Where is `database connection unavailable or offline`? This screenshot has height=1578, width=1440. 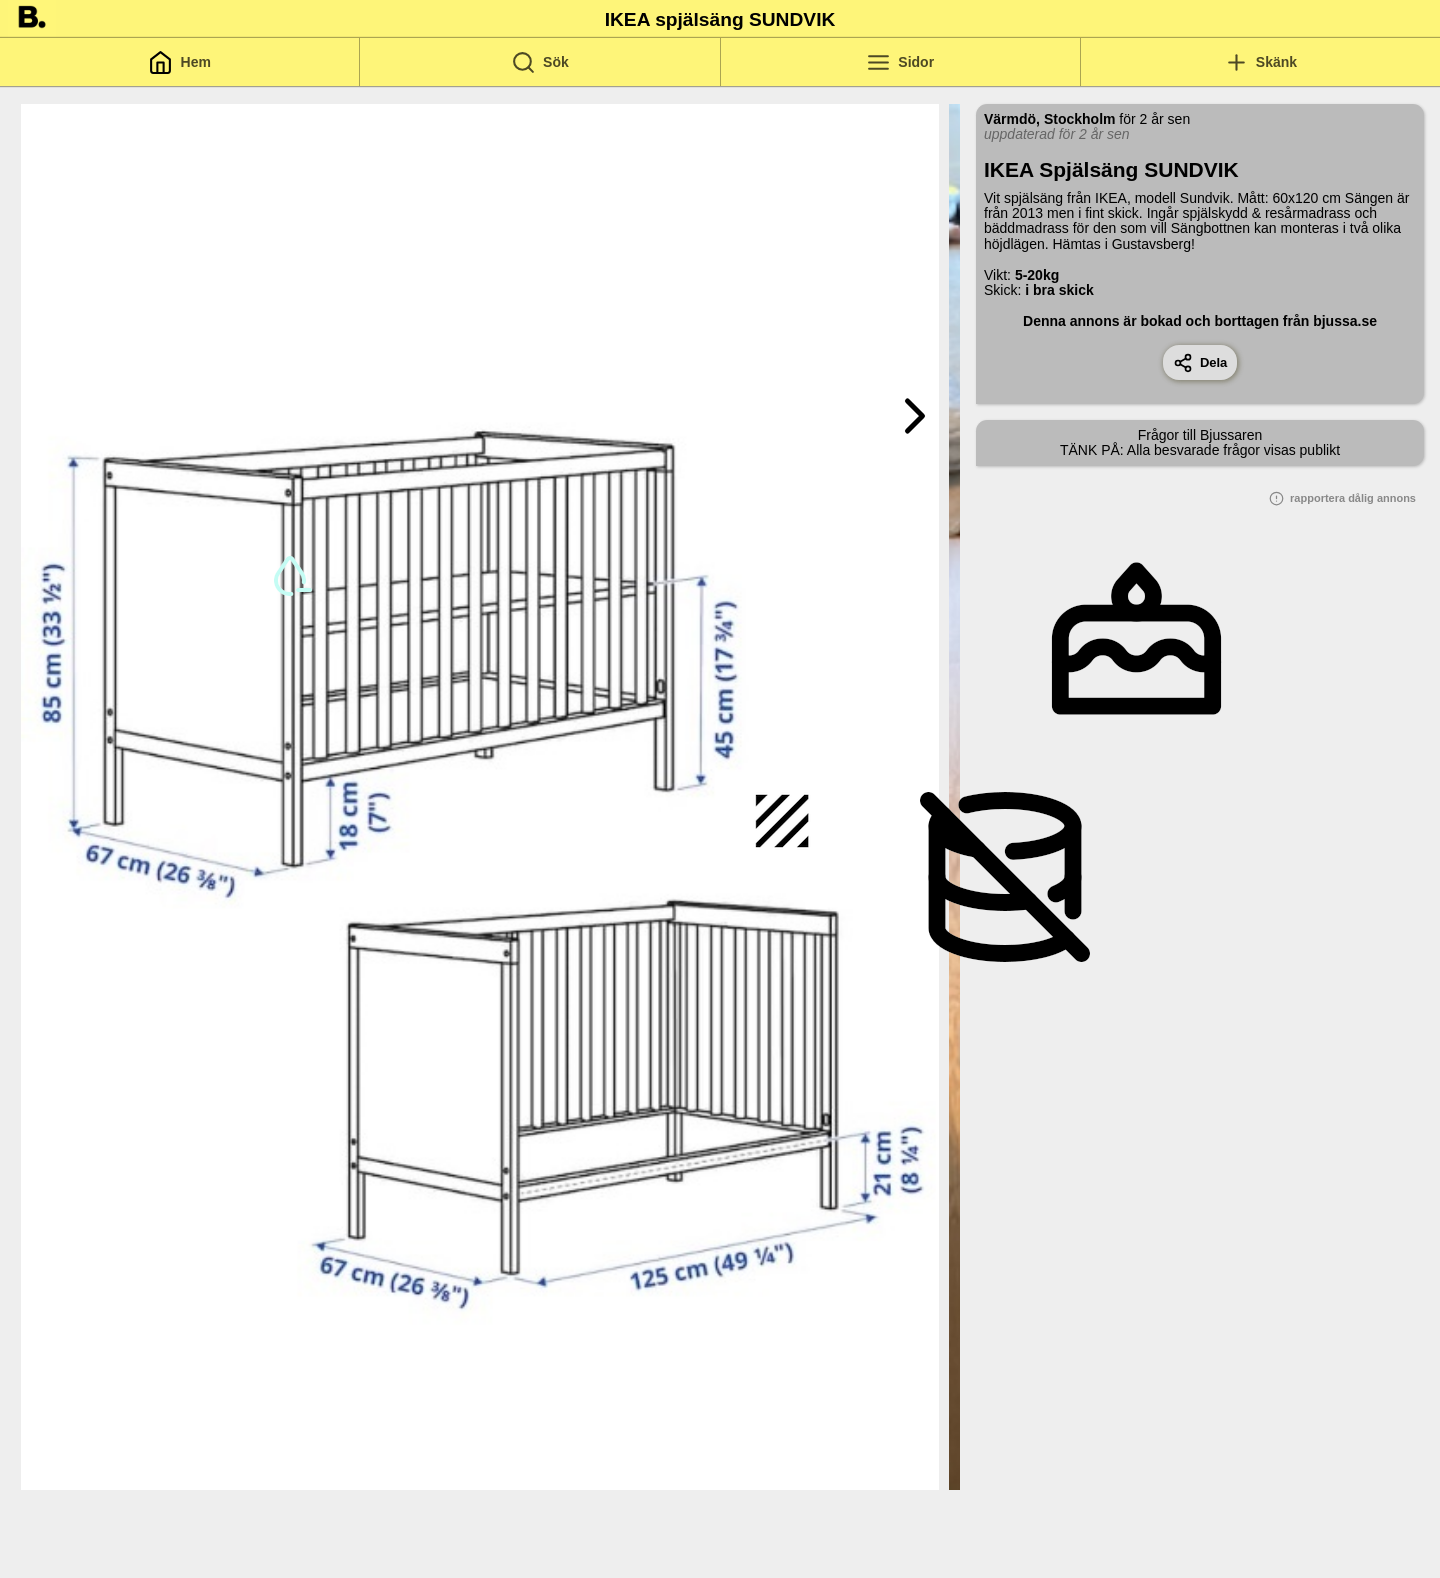 database connection unavailable or offline is located at coordinates (1005, 877).